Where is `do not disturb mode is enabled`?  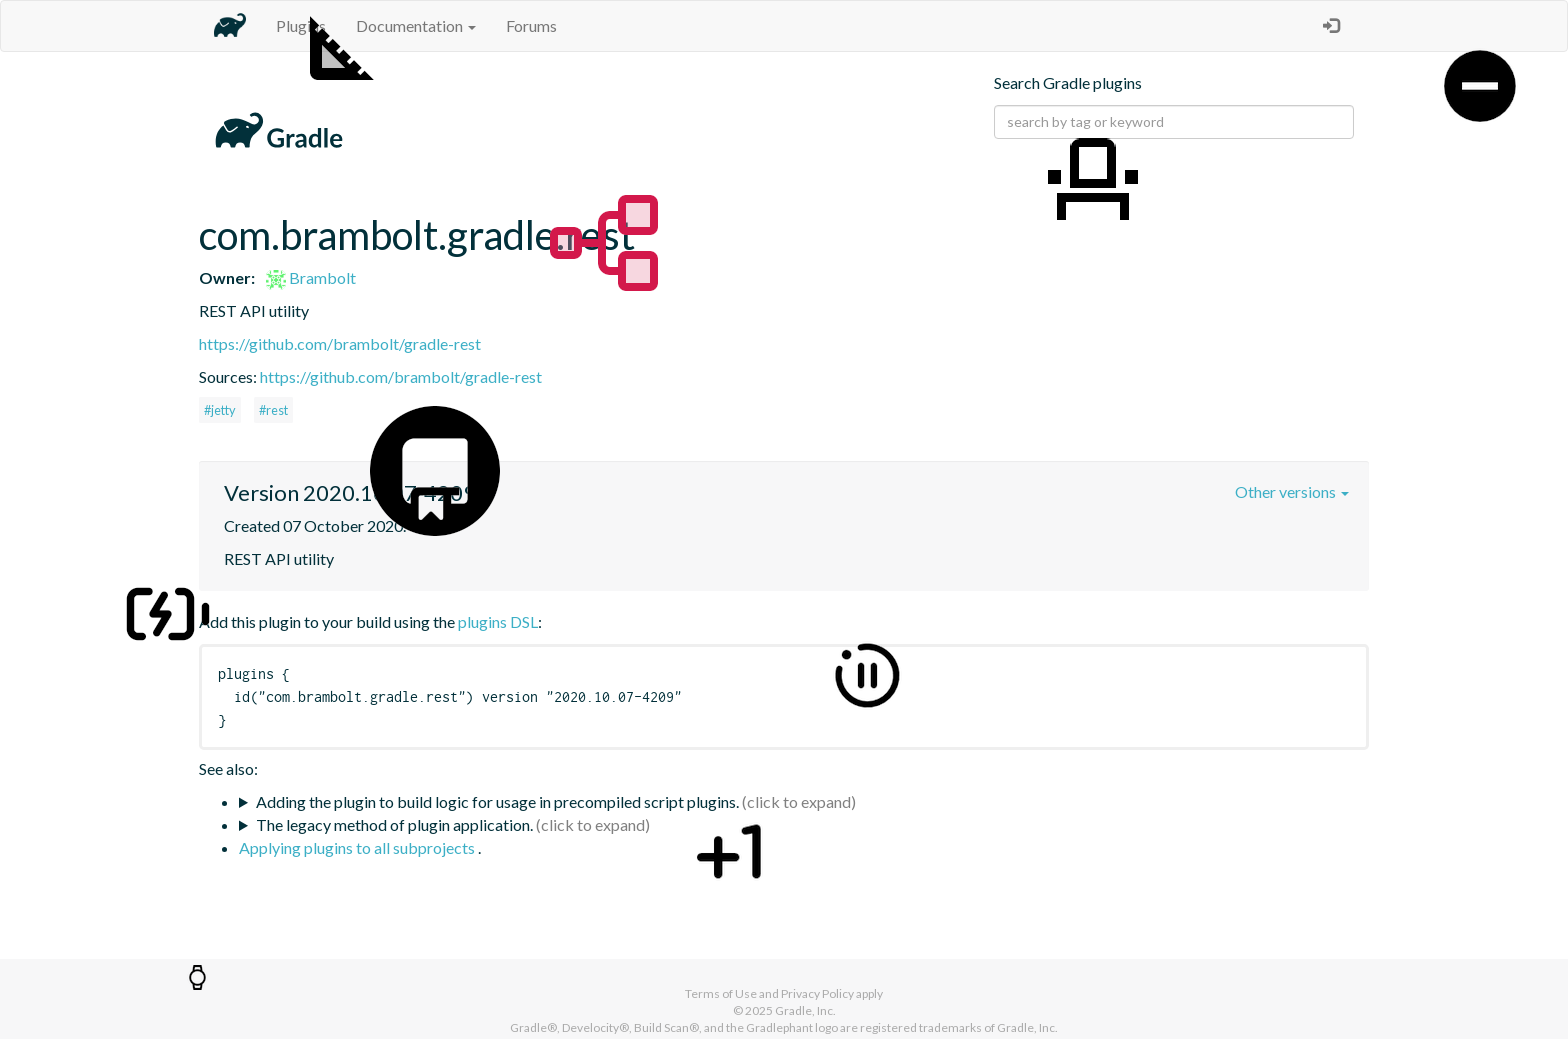
do not disturb mode is enabled is located at coordinates (1480, 86).